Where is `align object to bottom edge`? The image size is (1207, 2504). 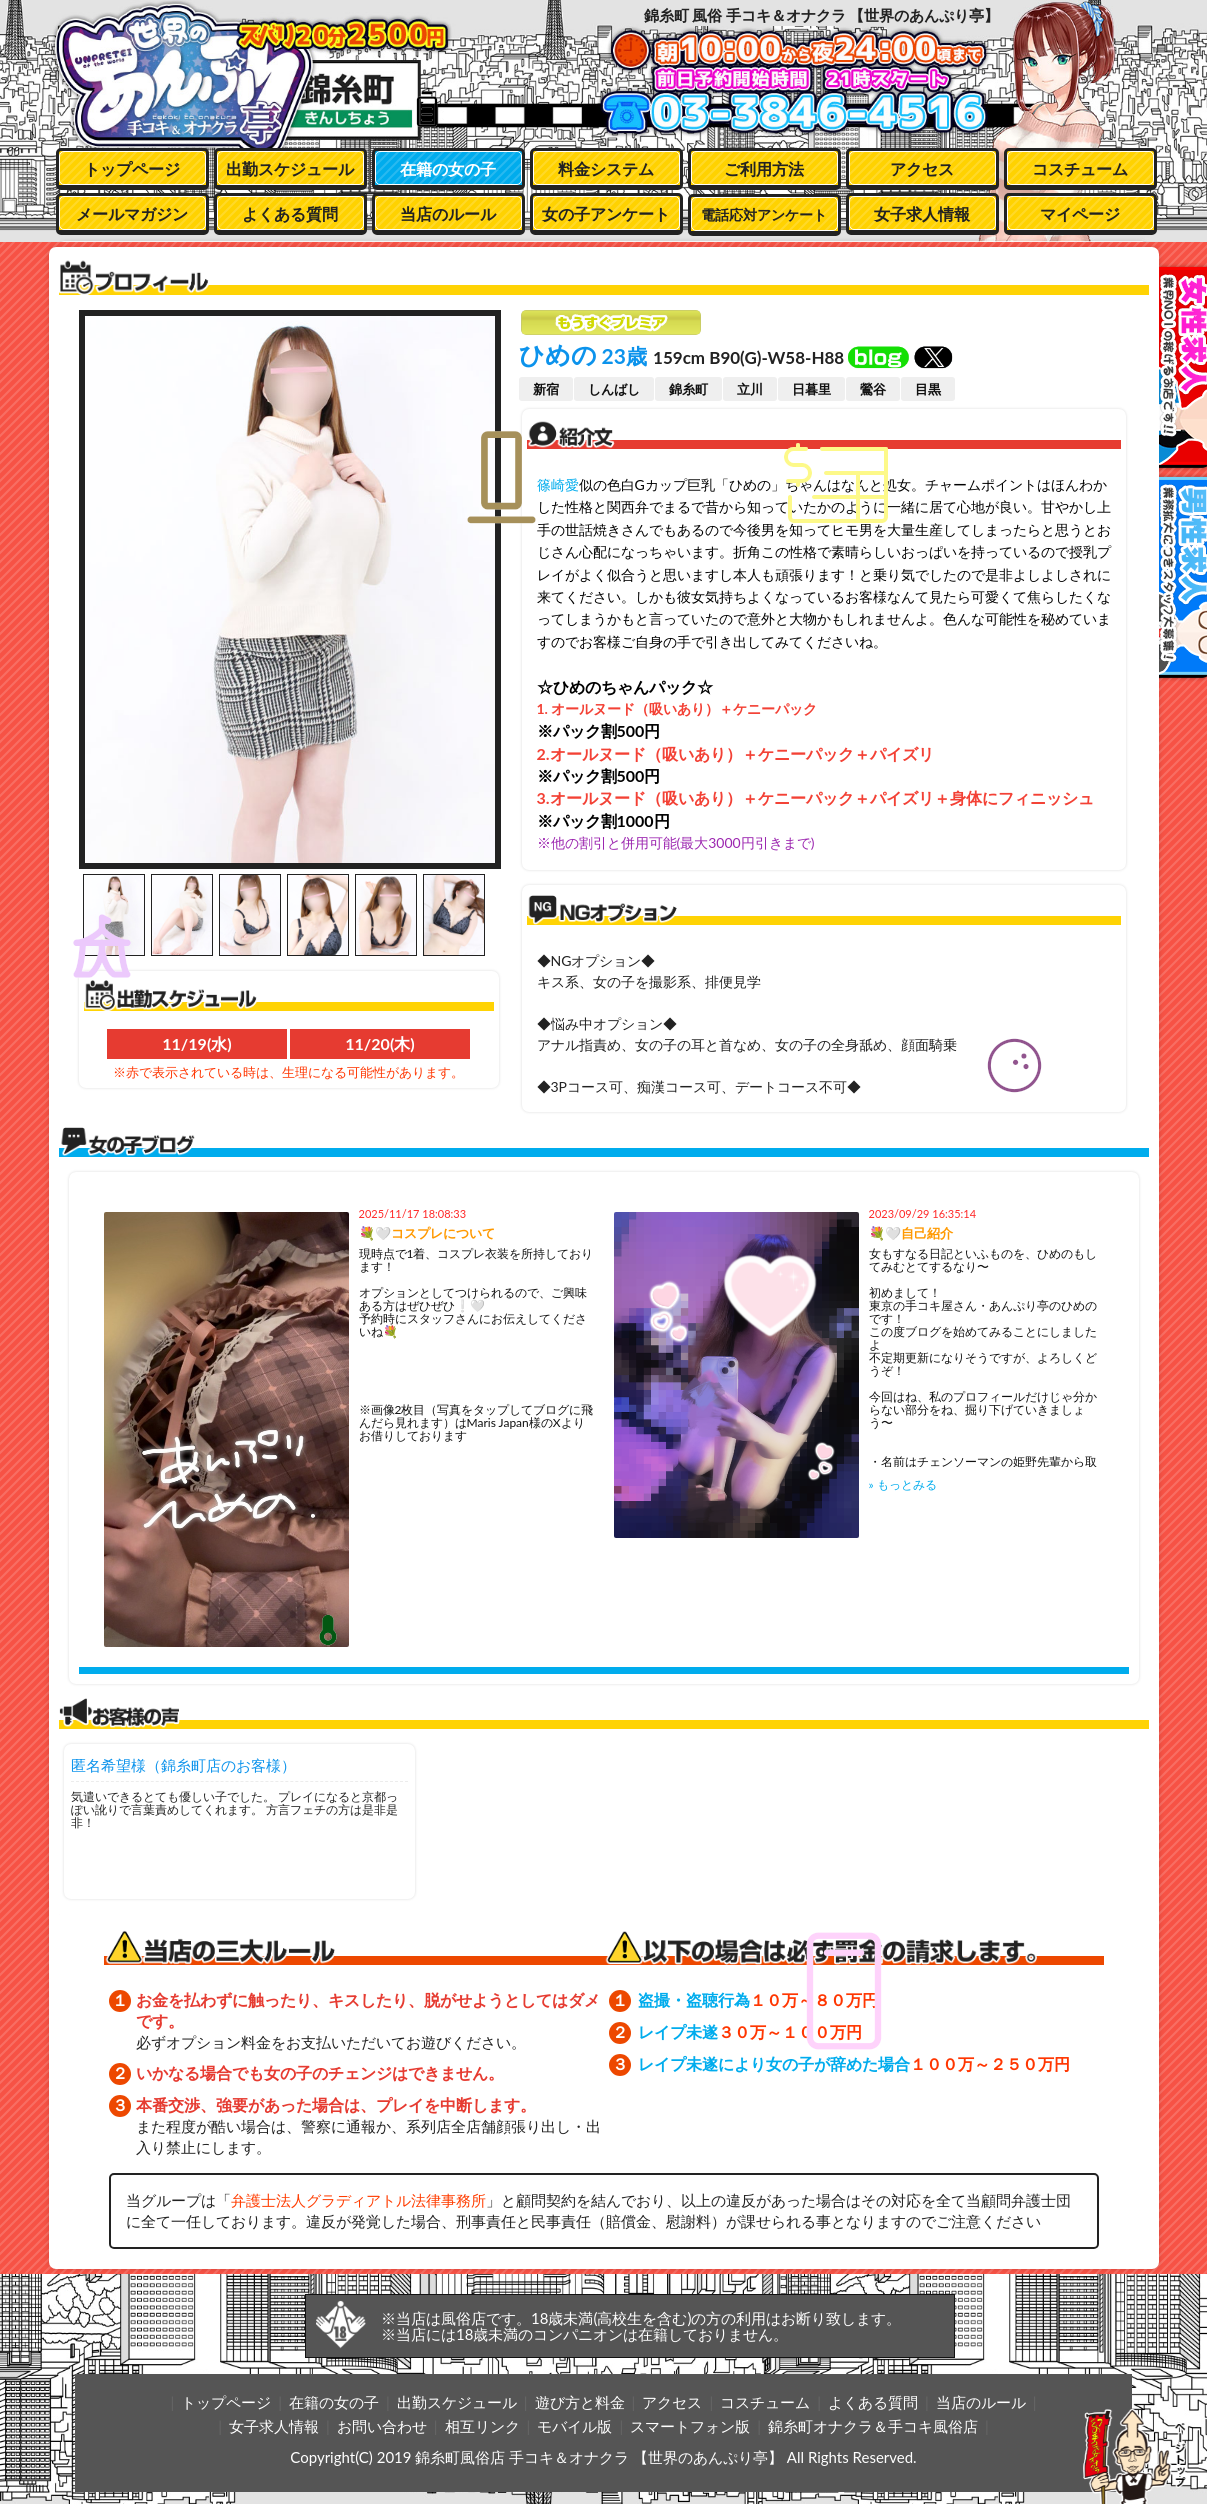 align object to bottom edge is located at coordinates (501, 475).